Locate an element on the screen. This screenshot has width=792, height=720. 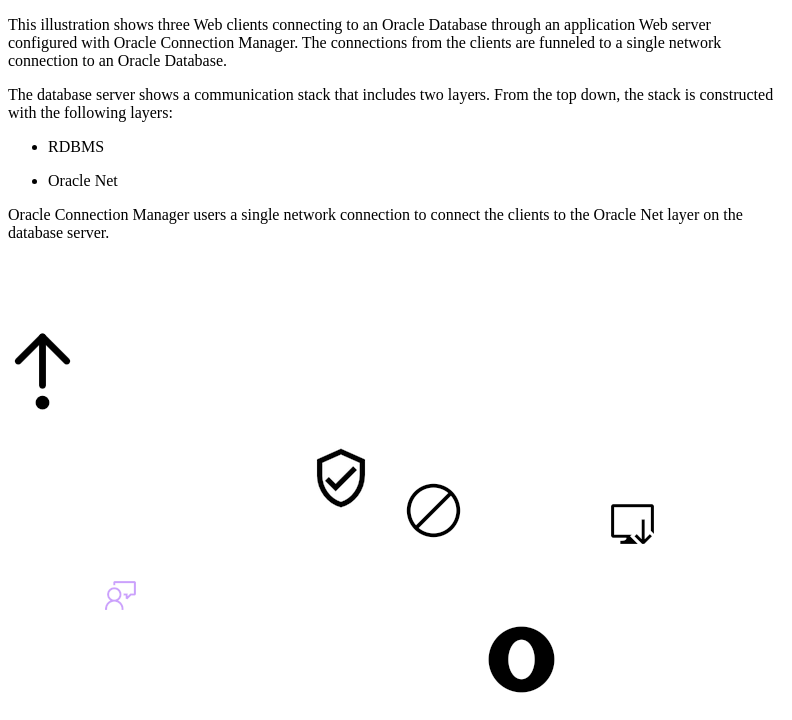
download file to desktop is located at coordinates (632, 522).